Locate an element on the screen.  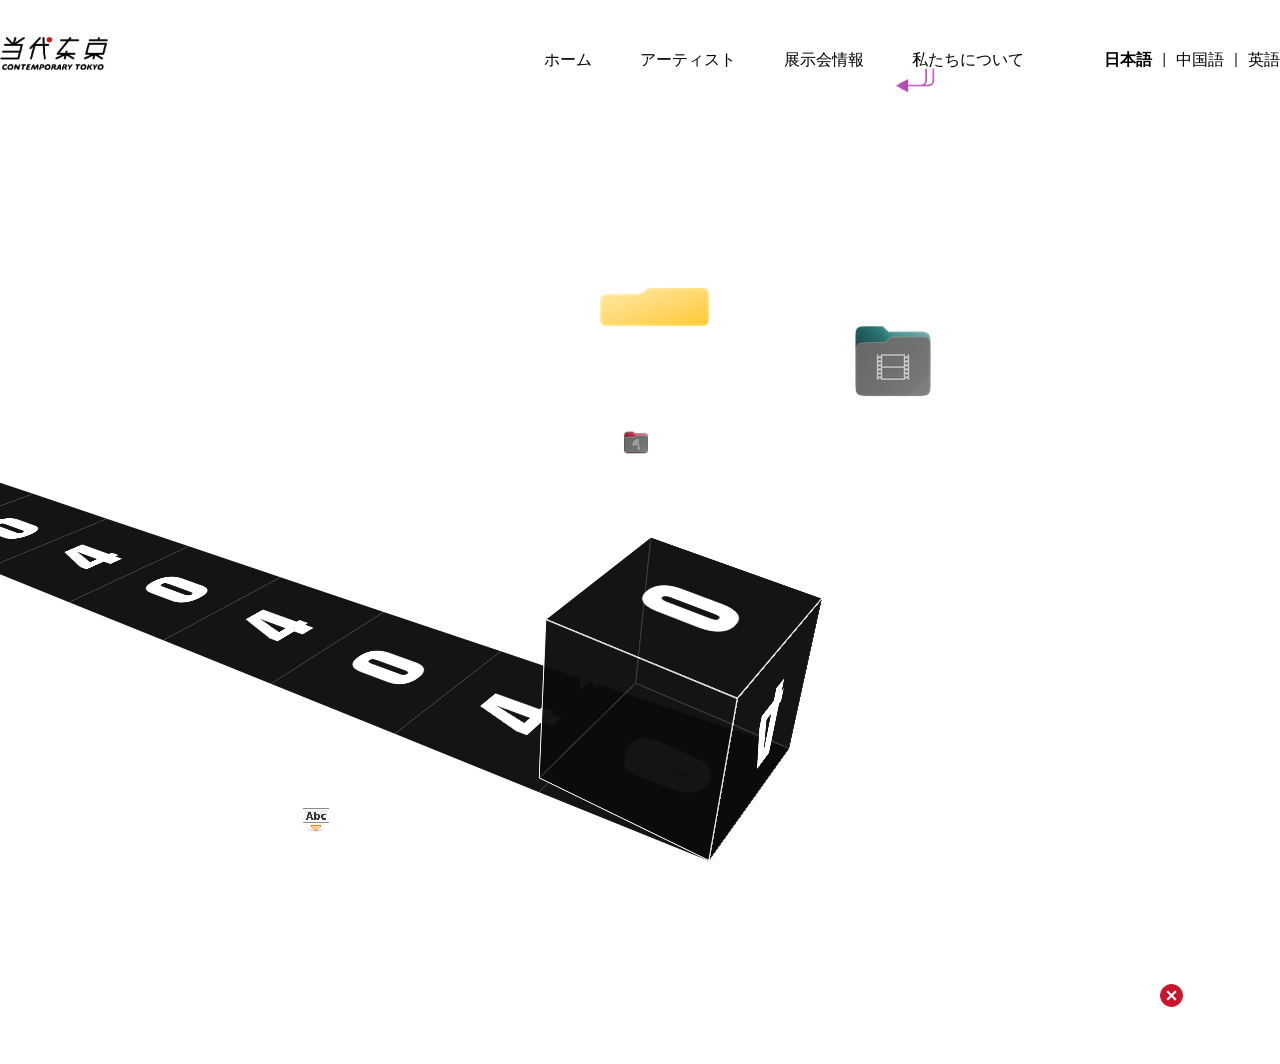
open livefront folder is located at coordinates (654, 288).